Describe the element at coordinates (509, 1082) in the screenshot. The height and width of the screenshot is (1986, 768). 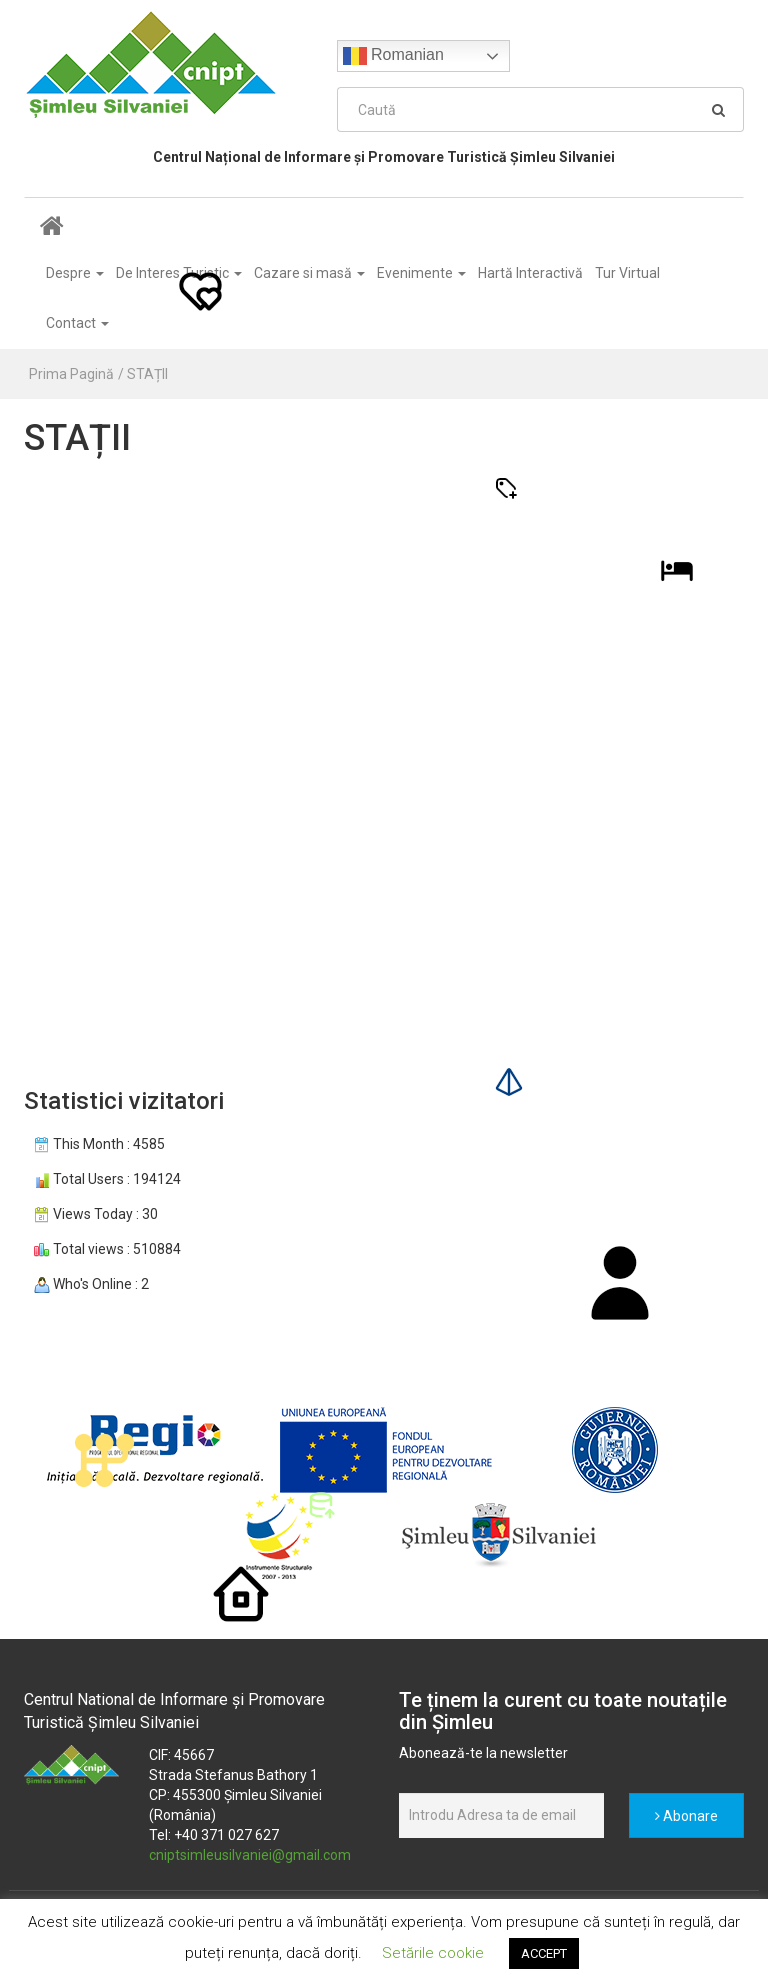
I see `view 3D model or object` at that location.